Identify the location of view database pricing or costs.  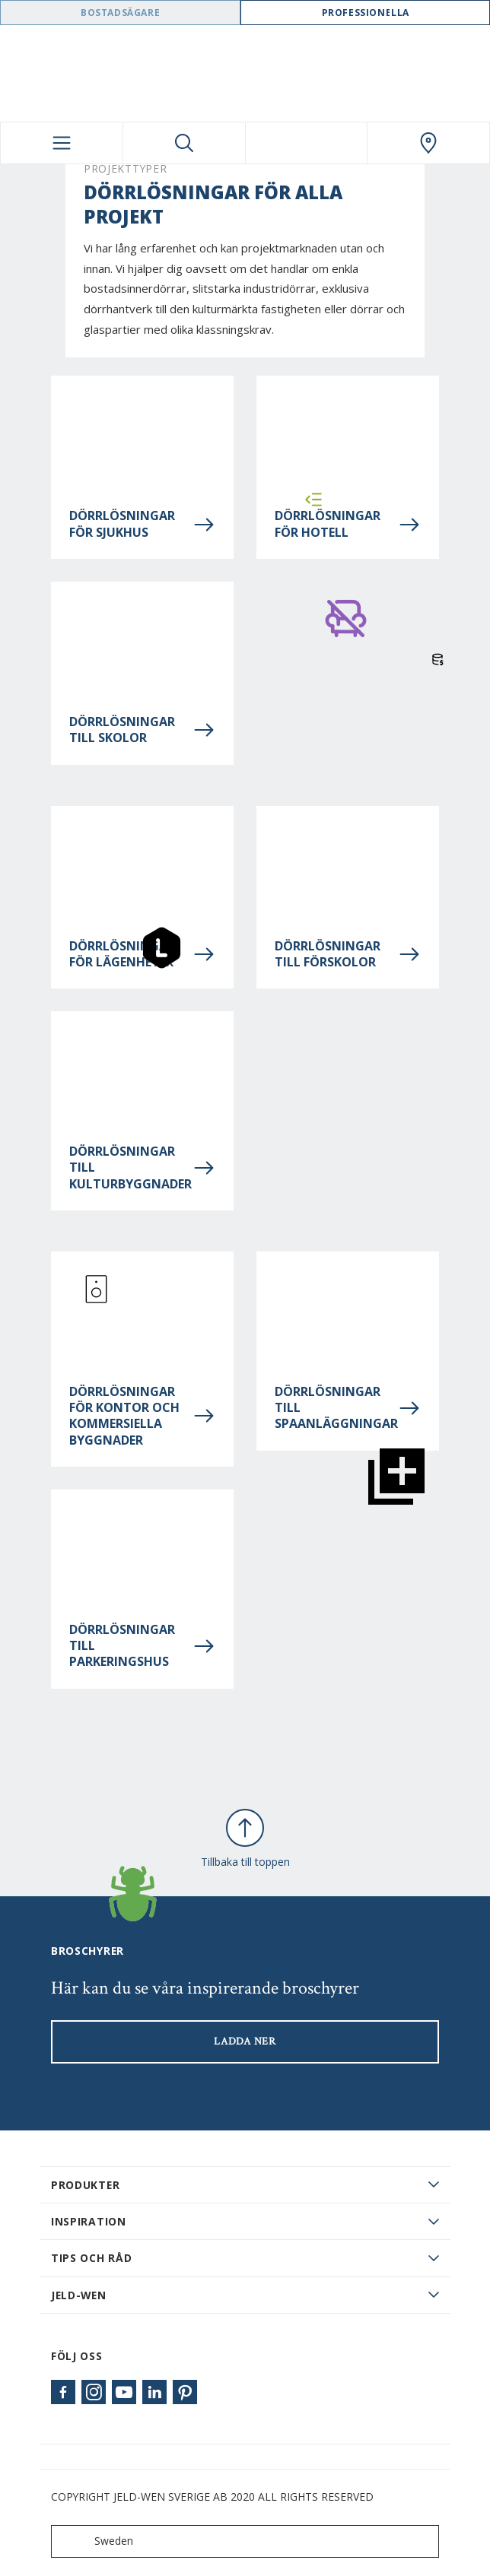
(438, 659).